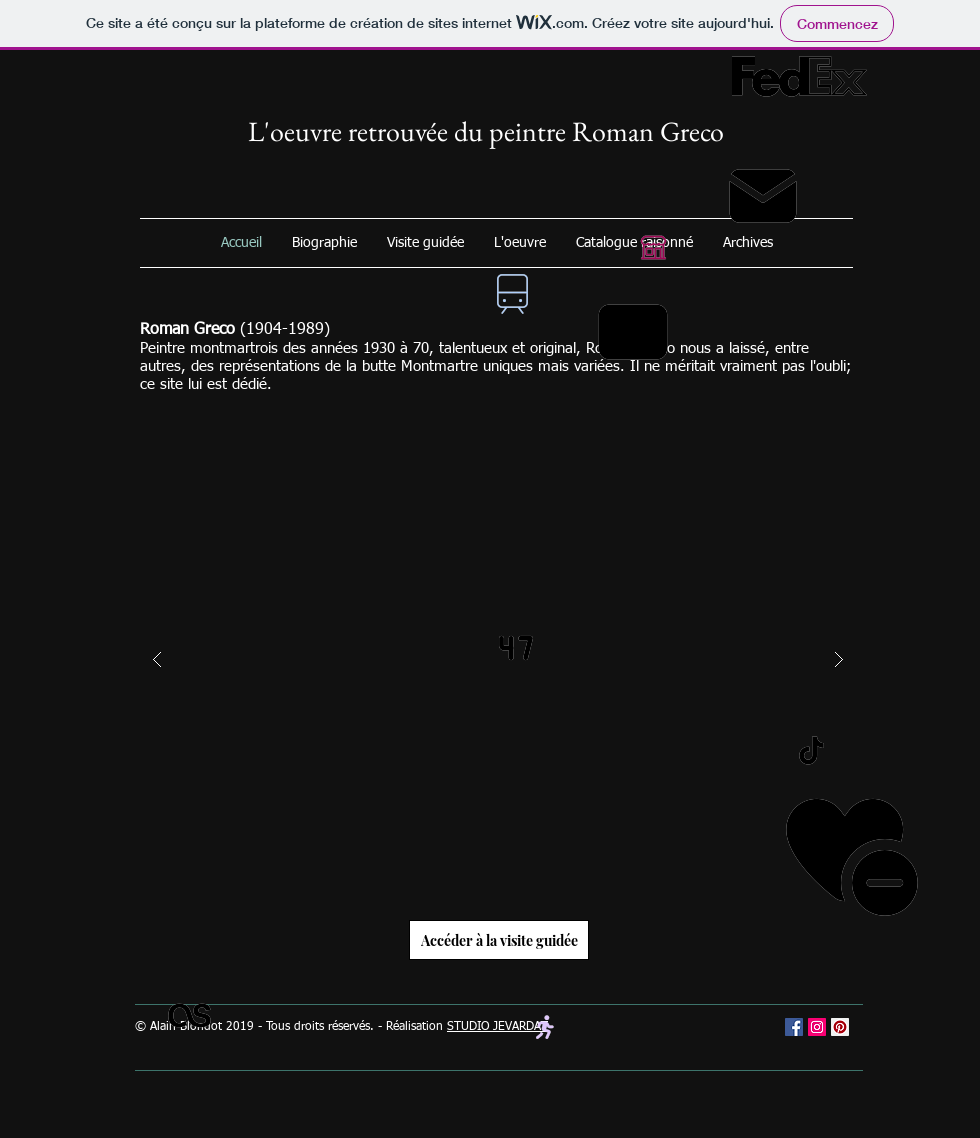 Image resolution: width=980 pixels, height=1138 pixels. Describe the element at coordinates (545, 1027) in the screenshot. I see `start a run or workout session` at that location.